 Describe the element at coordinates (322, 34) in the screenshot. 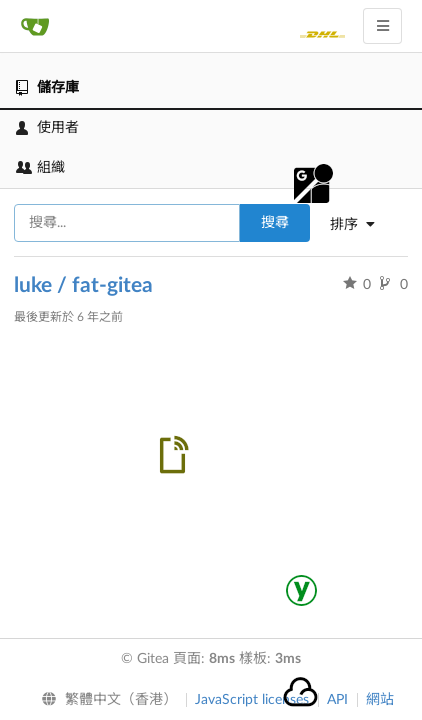

I see `DHL shipping and logistics services` at that location.